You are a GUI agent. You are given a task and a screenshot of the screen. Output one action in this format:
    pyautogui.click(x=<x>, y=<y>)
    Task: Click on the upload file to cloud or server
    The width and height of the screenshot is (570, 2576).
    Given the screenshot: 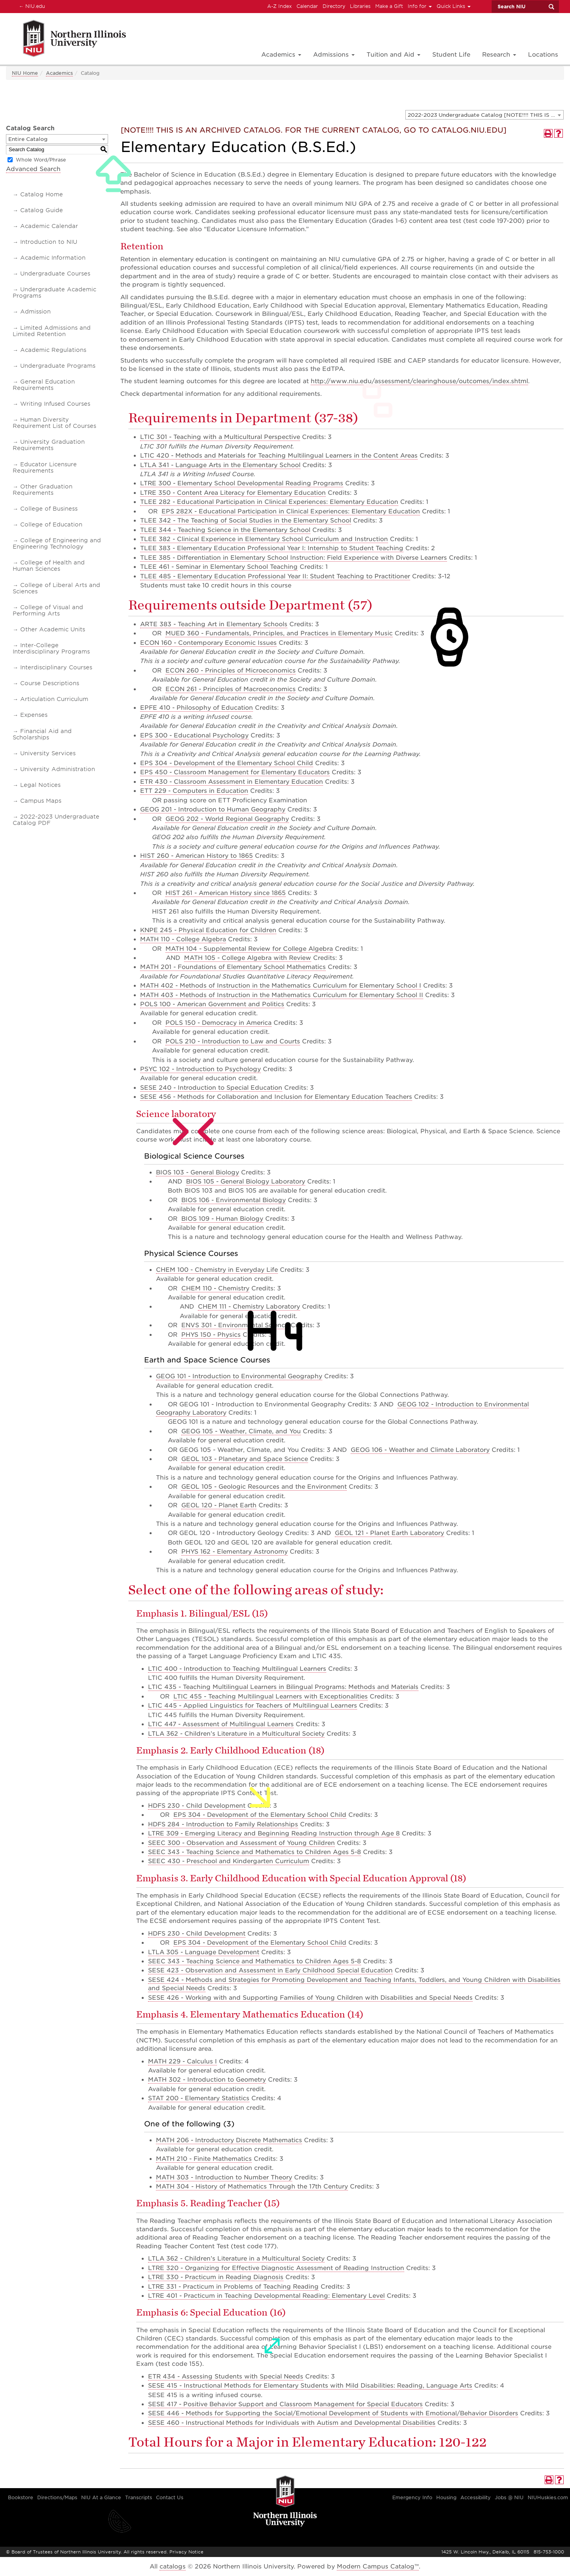 What is the action you would take?
    pyautogui.click(x=113, y=175)
    